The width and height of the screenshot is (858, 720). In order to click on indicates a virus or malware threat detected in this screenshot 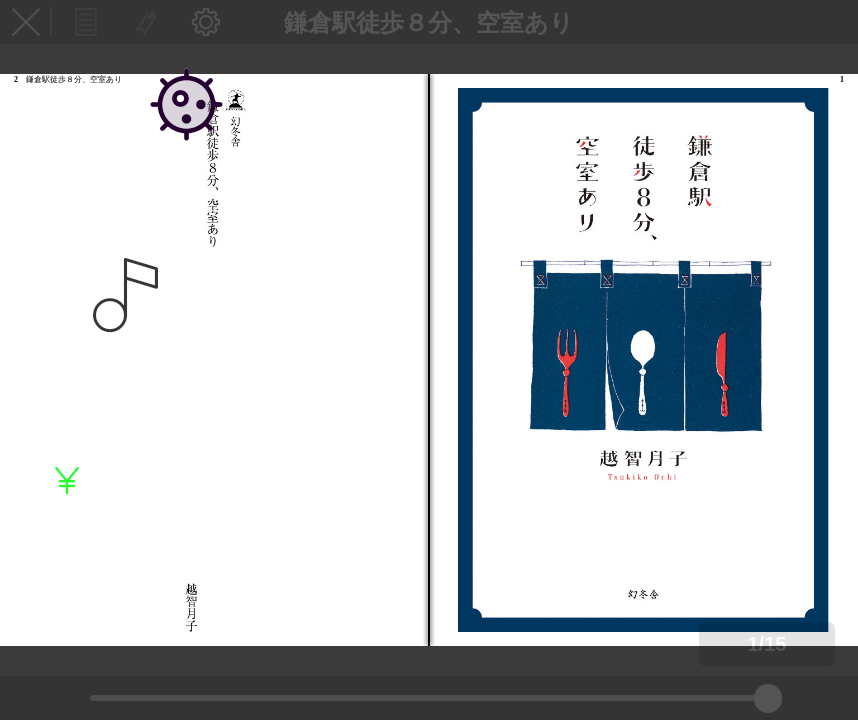, I will do `click(186, 104)`.